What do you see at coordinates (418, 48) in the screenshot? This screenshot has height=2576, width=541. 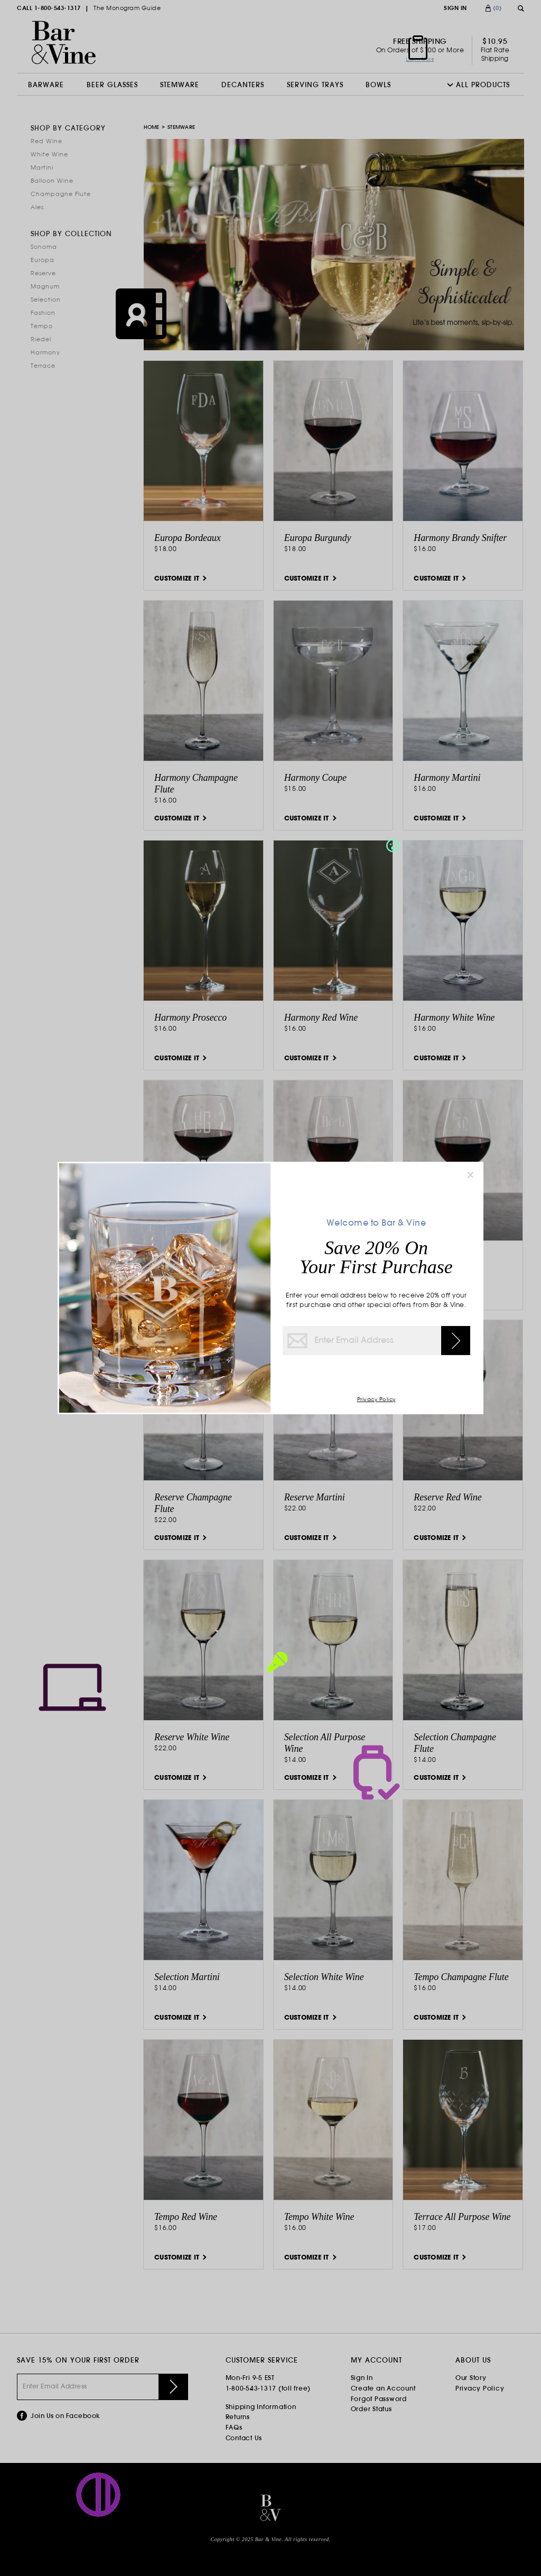 I see `paste copied content from clipboard` at bounding box center [418, 48].